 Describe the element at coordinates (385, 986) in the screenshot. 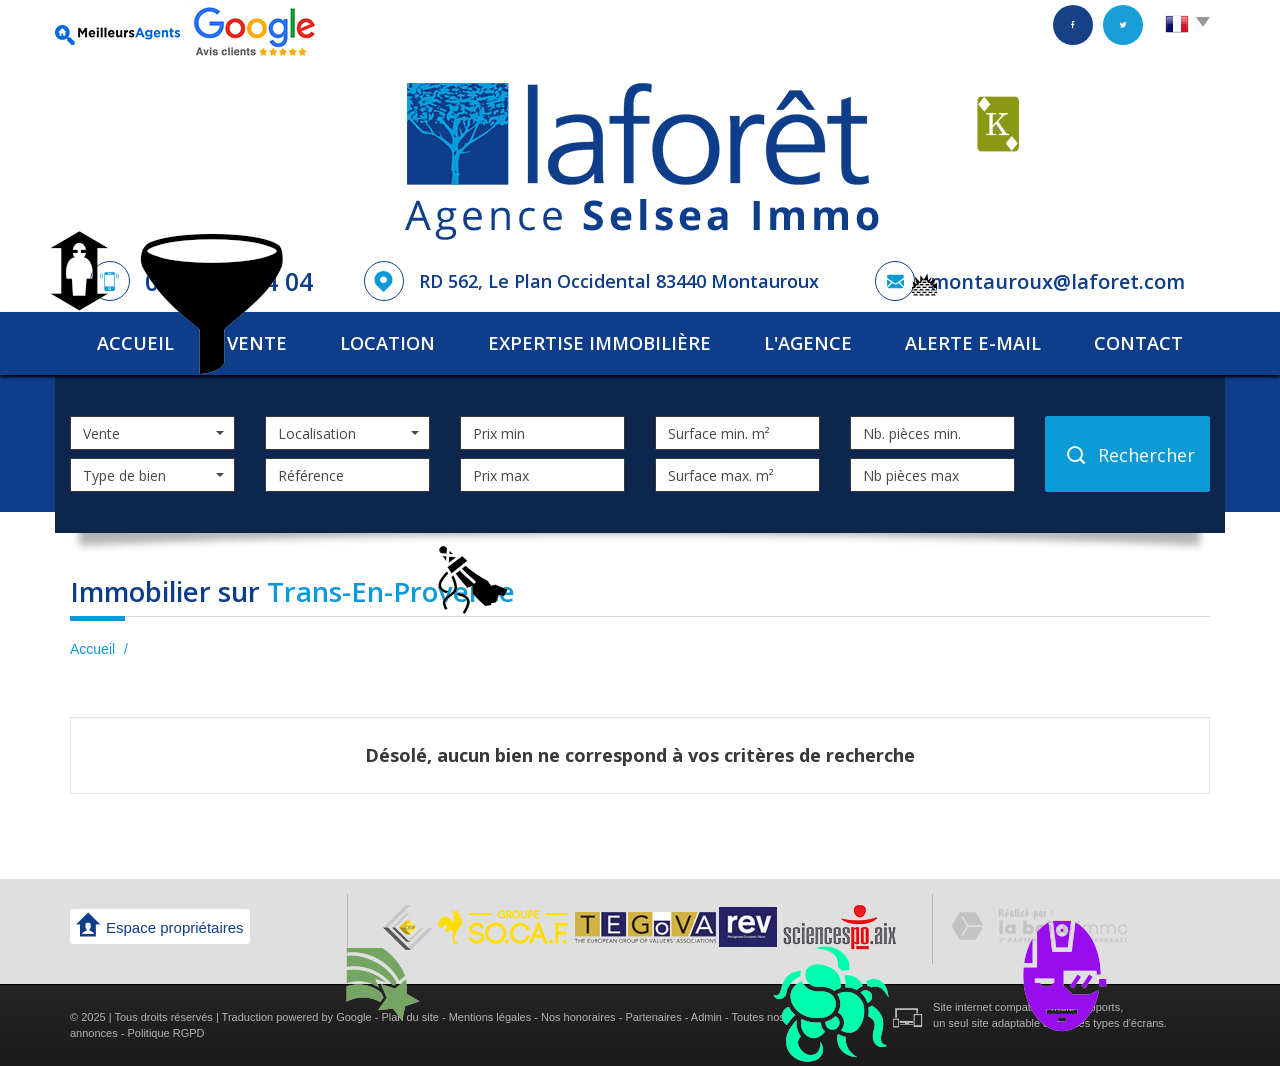

I see `indicates a special achievement or rare reward` at that location.